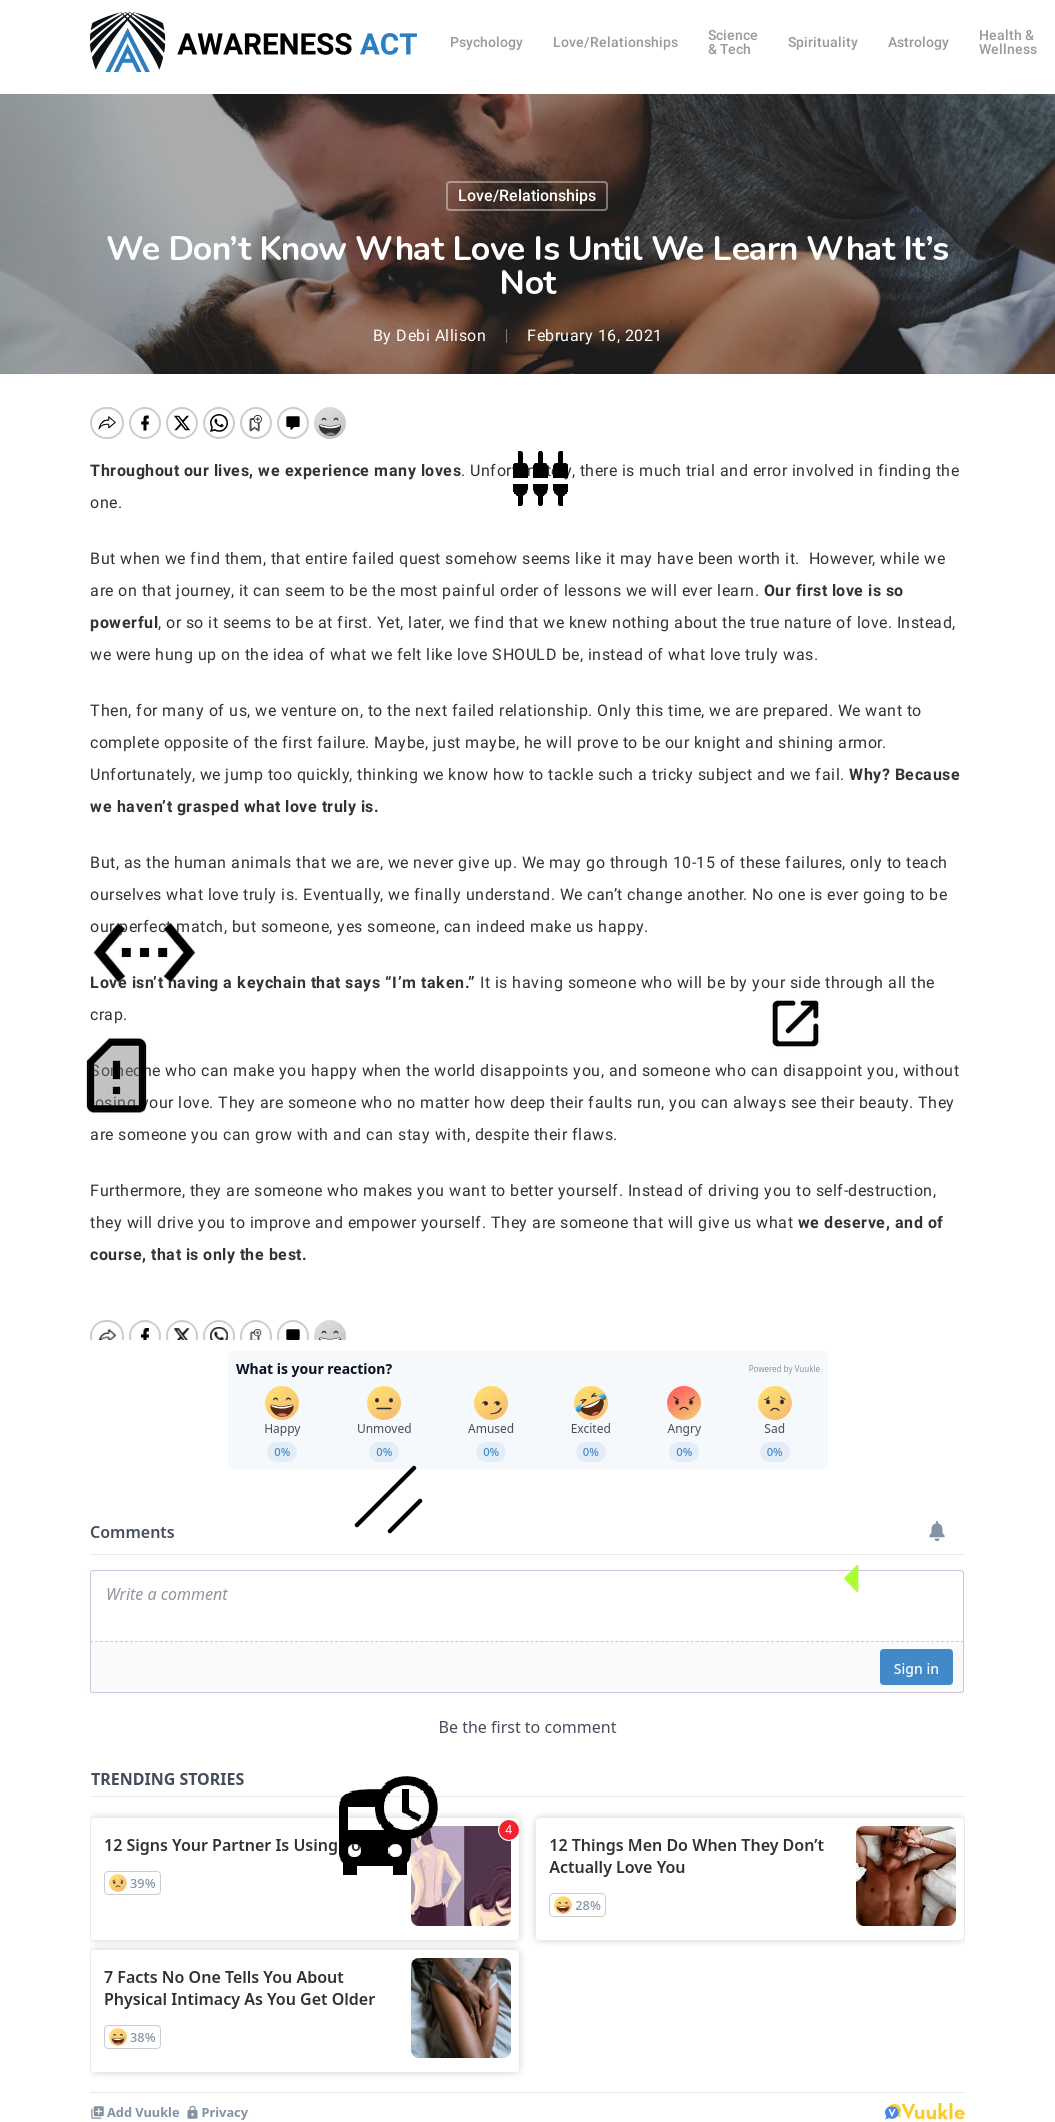 Image resolution: width=1055 pixels, height=2122 pixels. I want to click on open link in a new tab or window, so click(795, 1023).